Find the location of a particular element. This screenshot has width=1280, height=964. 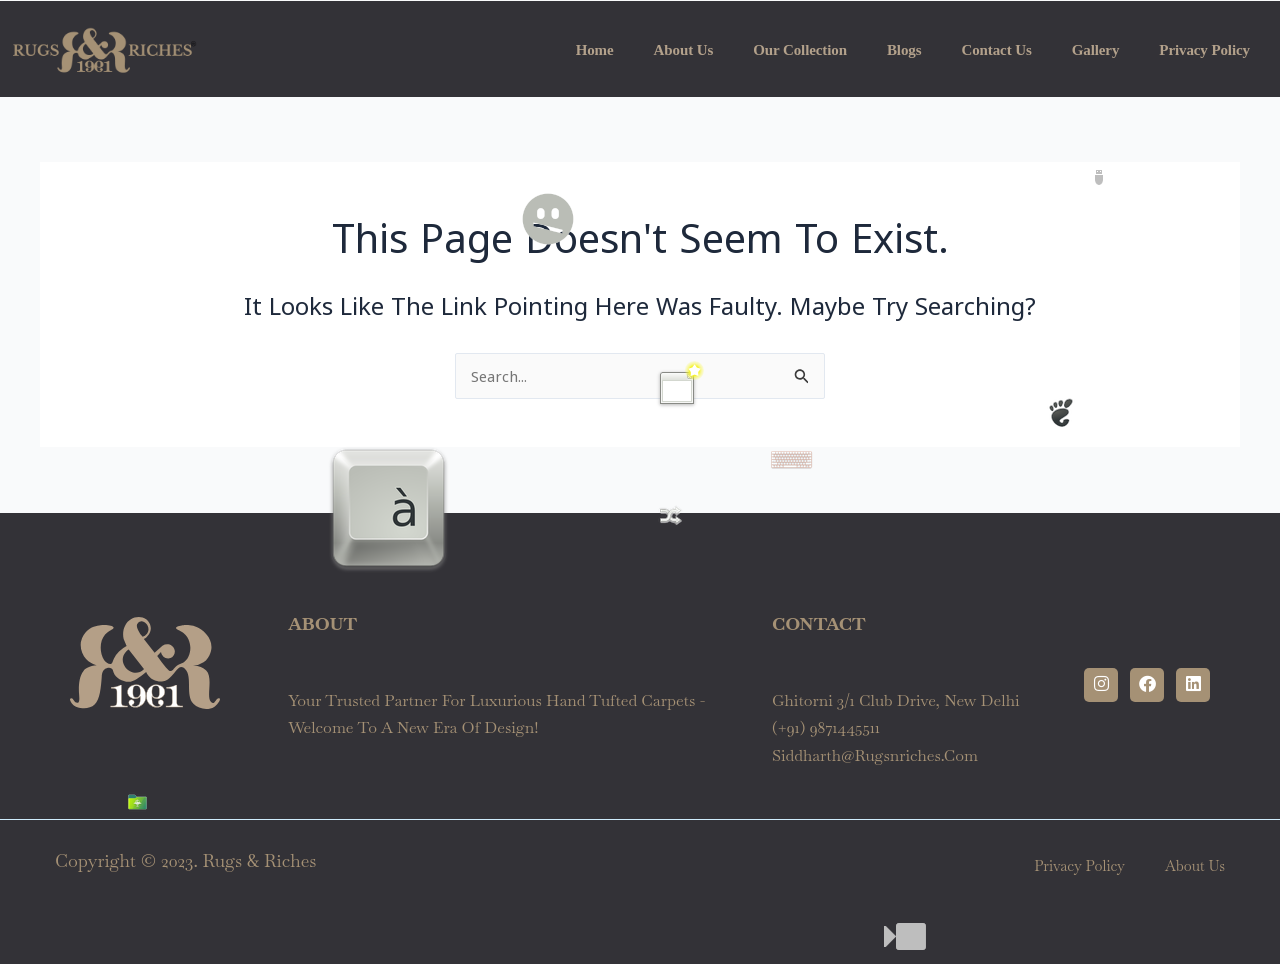

open a new window is located at coordinates (680, 385).